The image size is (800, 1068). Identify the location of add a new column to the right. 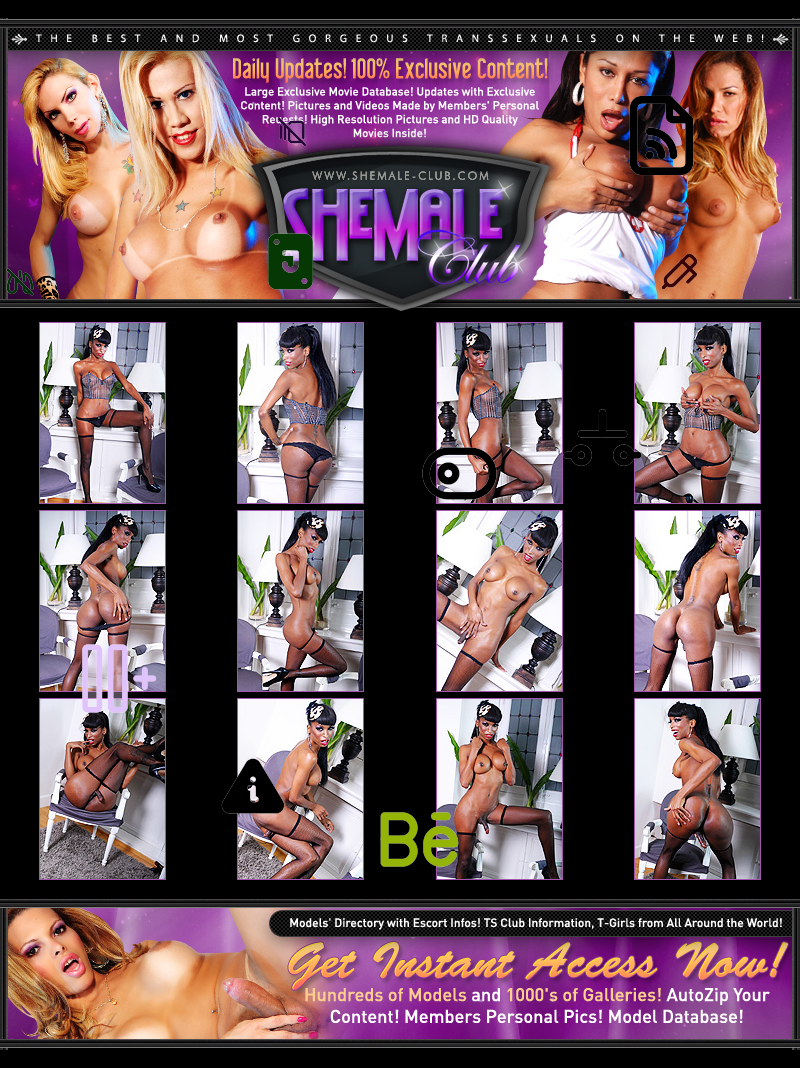
(113, 678).